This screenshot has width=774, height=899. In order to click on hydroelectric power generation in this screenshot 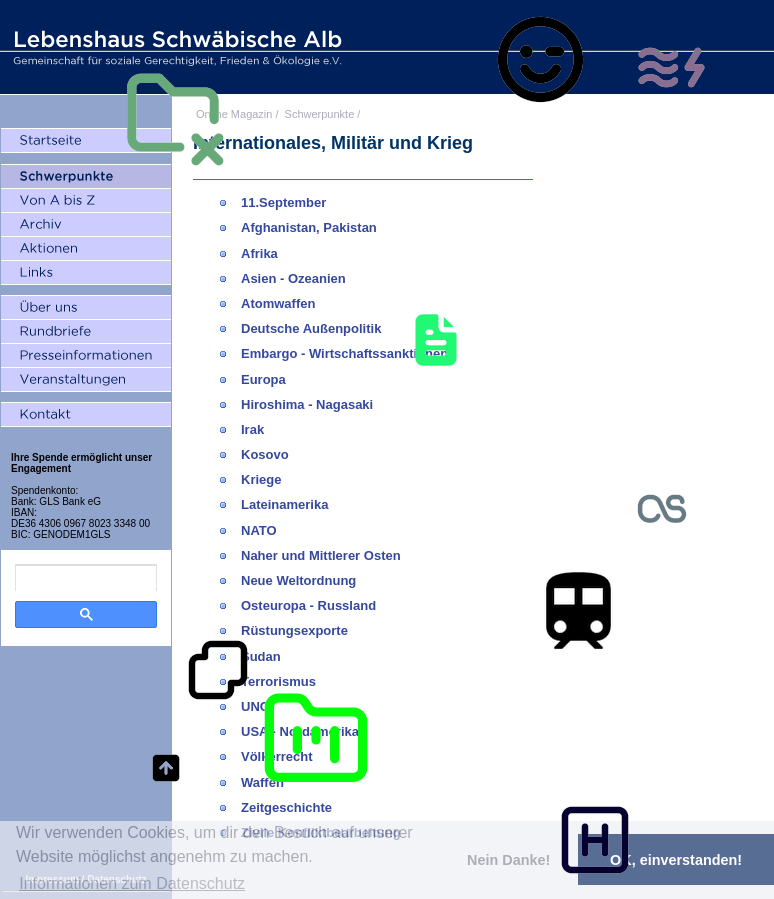, I will do `click(671, 67)`.